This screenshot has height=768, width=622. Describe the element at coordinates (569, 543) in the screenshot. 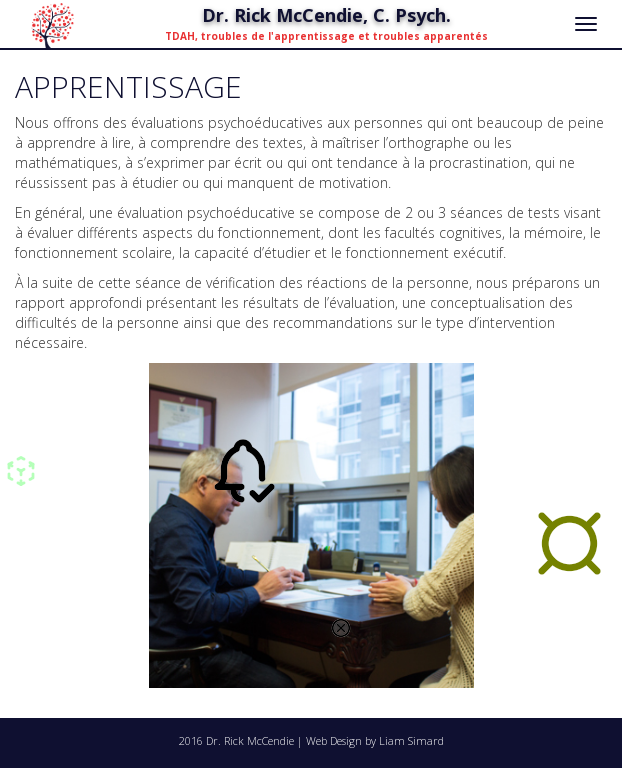

I see `view currency or monetary settings` at that location.